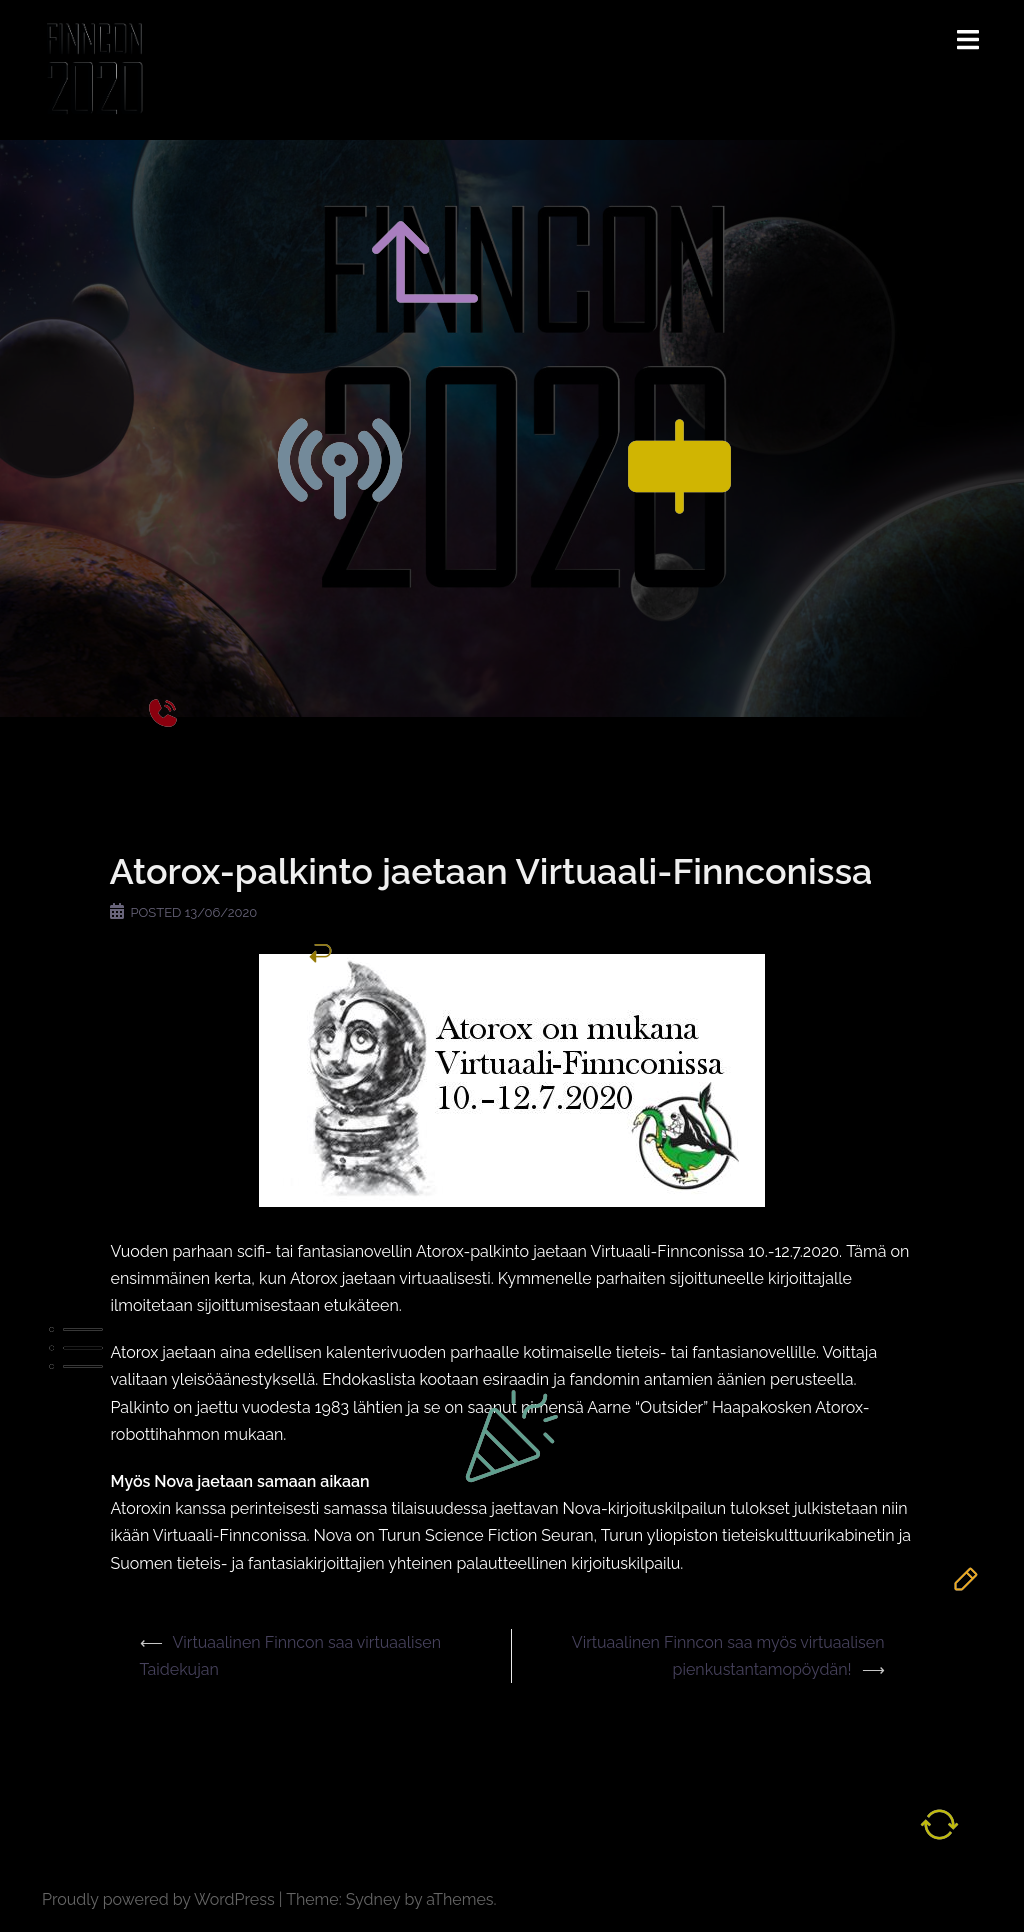  I want to click on celebration or success notification, so click(506, 1441).